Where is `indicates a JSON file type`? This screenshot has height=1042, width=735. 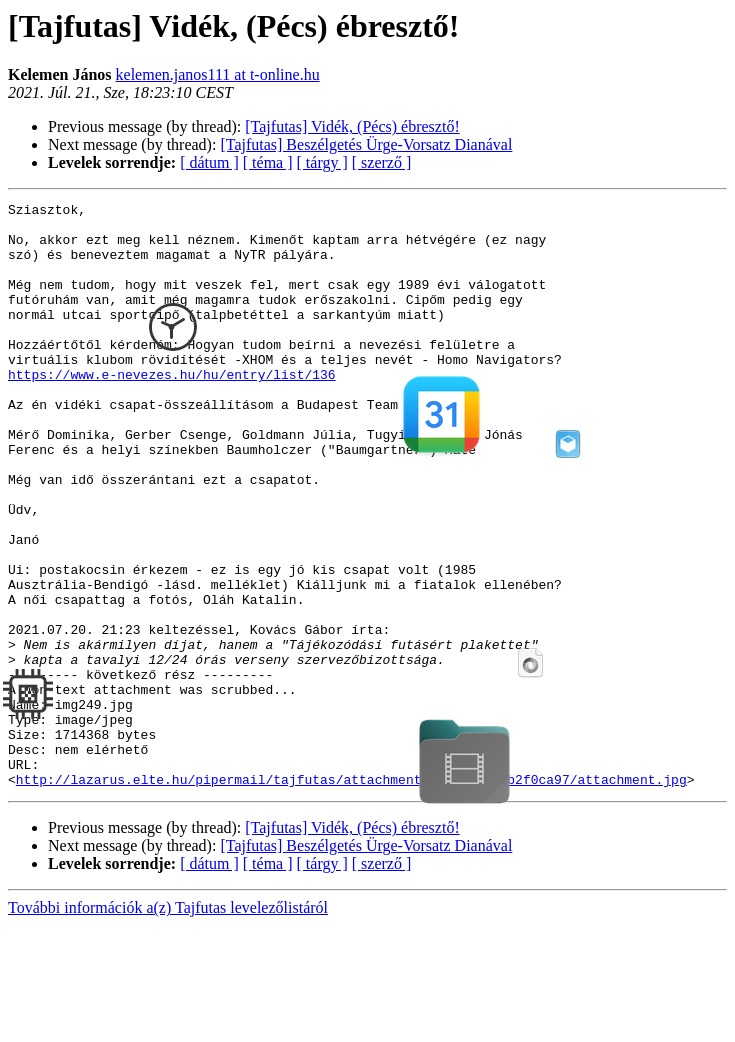
indicates a JSON file type is located at coordinates (530, 662).